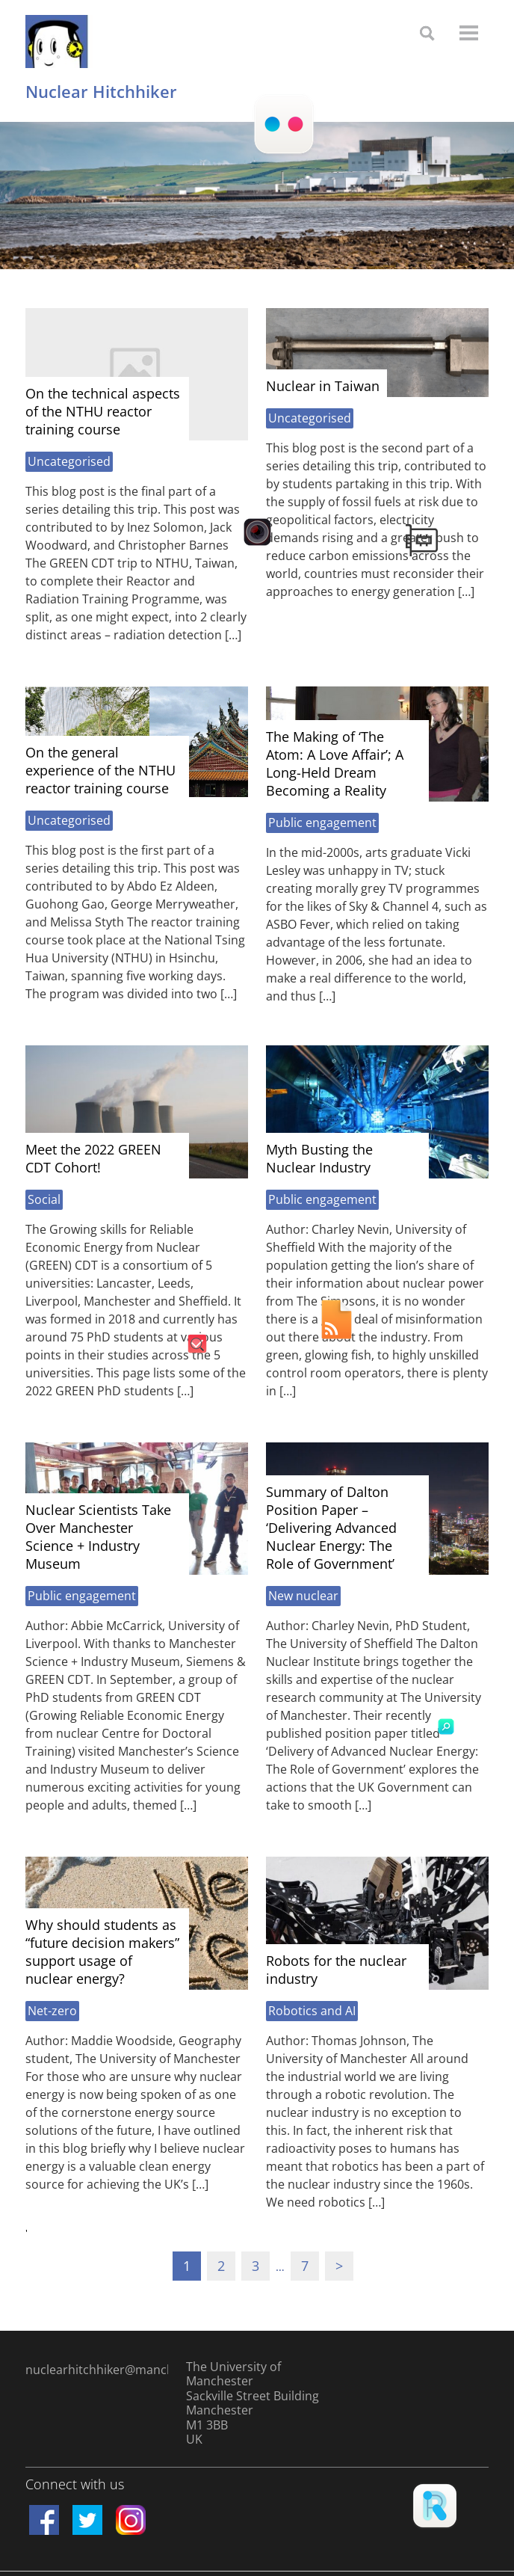 Image resolution: width=514 pixels, height=2576 pixels. What do you see at coordinates (197, 1344) in the screenshot?
I see `open dconf editor to browse and modify system configuration settings` at bounding box center [197, 1344].